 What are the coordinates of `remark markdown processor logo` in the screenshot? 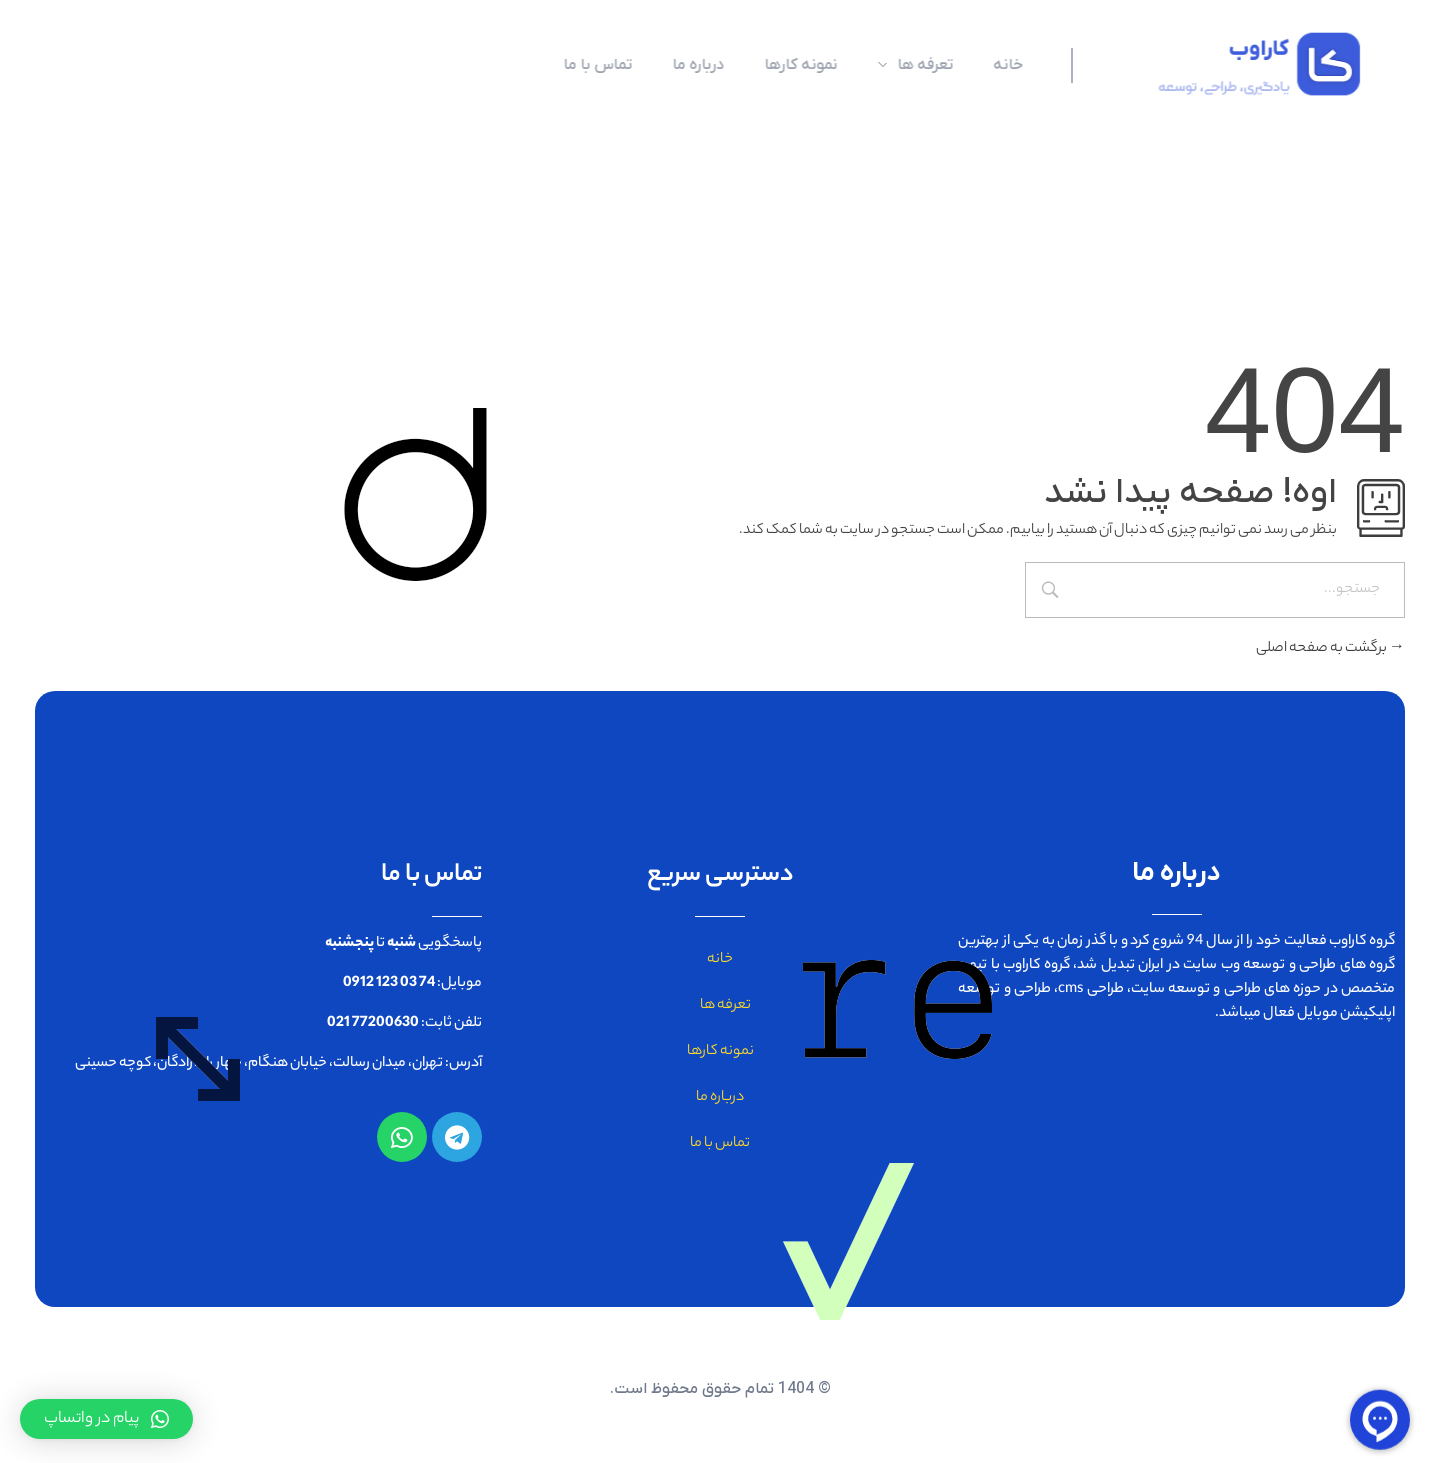 It's located at (897, 1009).